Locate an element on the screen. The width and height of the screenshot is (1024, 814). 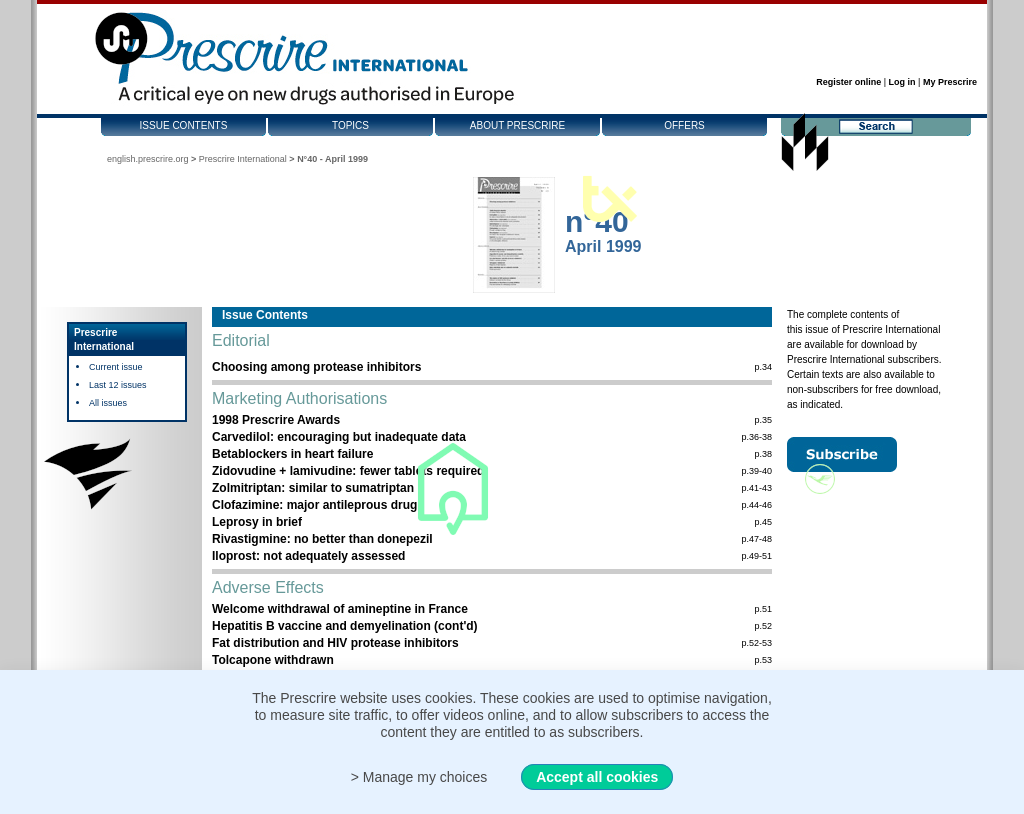
stumbleupon social media logo is located at coordinates (120, 38).